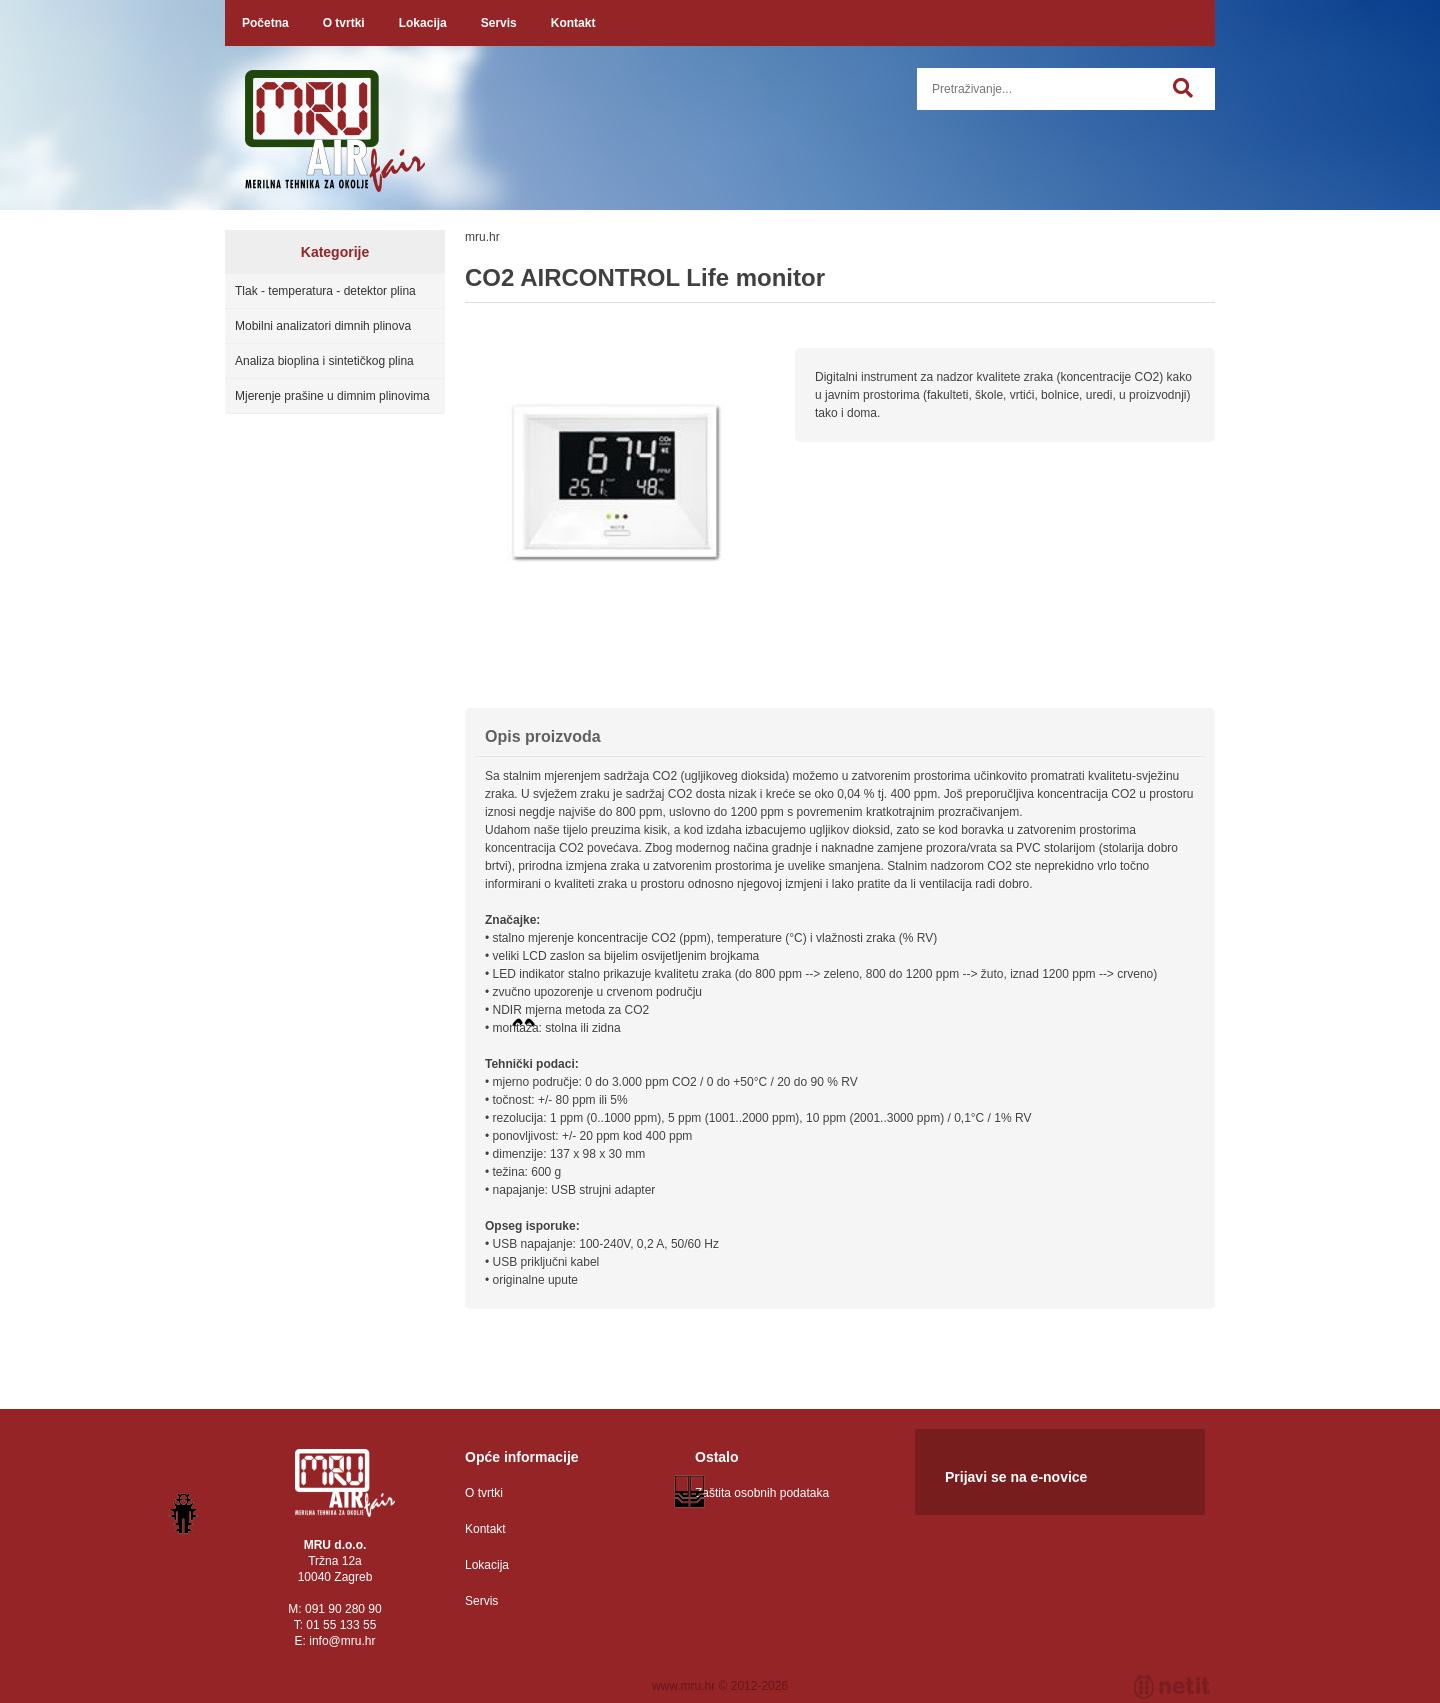 The width and height of the screenshot is (1440, 1703). I want to click on equip spiked armor to your character, so click(183, 1513).